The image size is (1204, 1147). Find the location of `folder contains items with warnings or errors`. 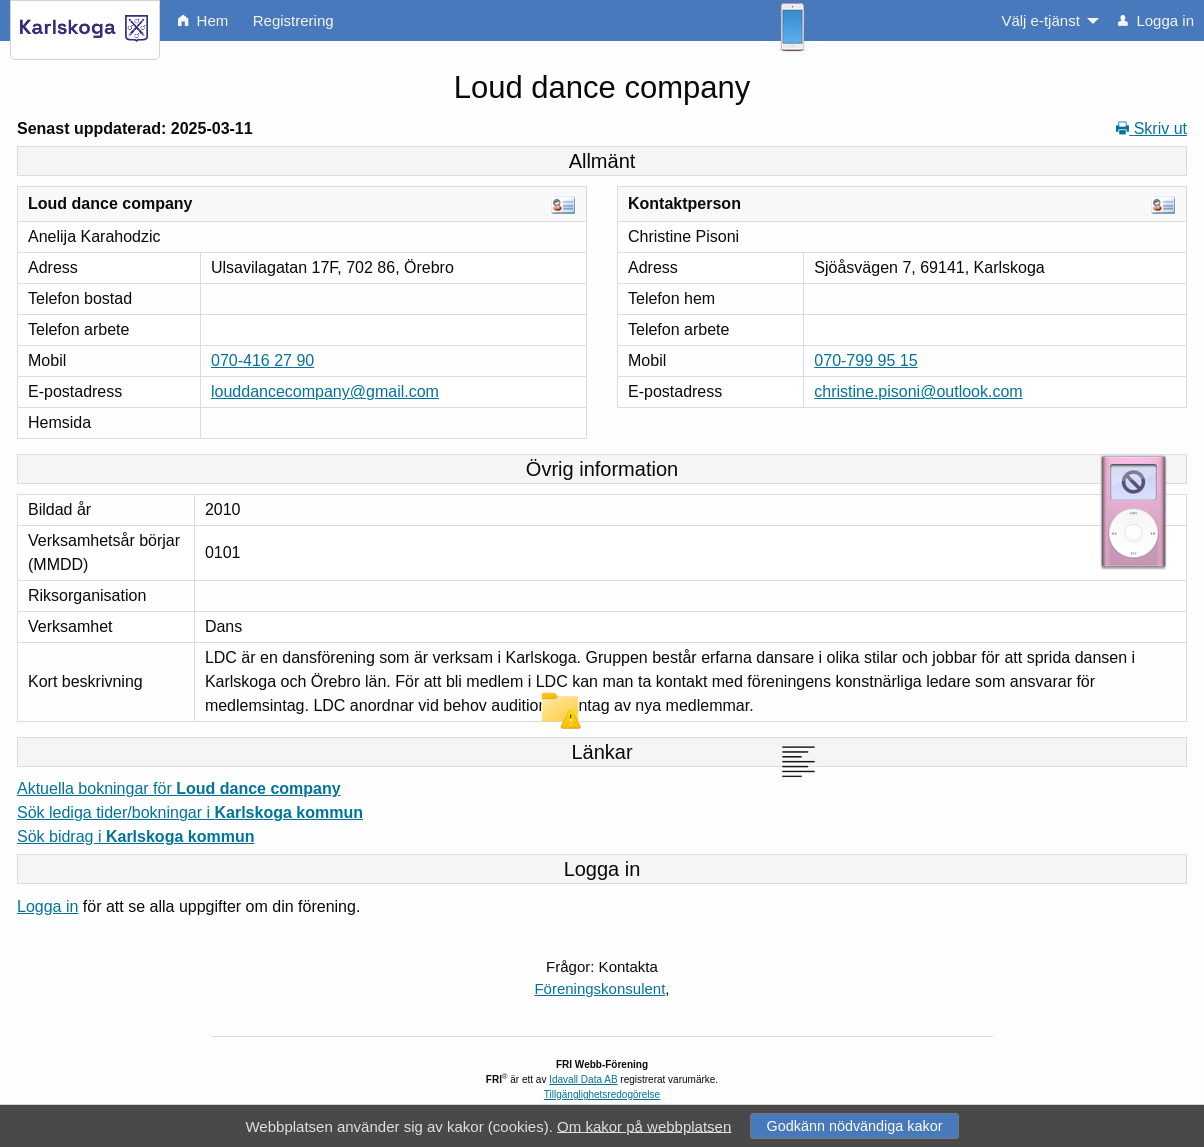

folder contains items with warnings or errors is located at coordinates (560, 708).